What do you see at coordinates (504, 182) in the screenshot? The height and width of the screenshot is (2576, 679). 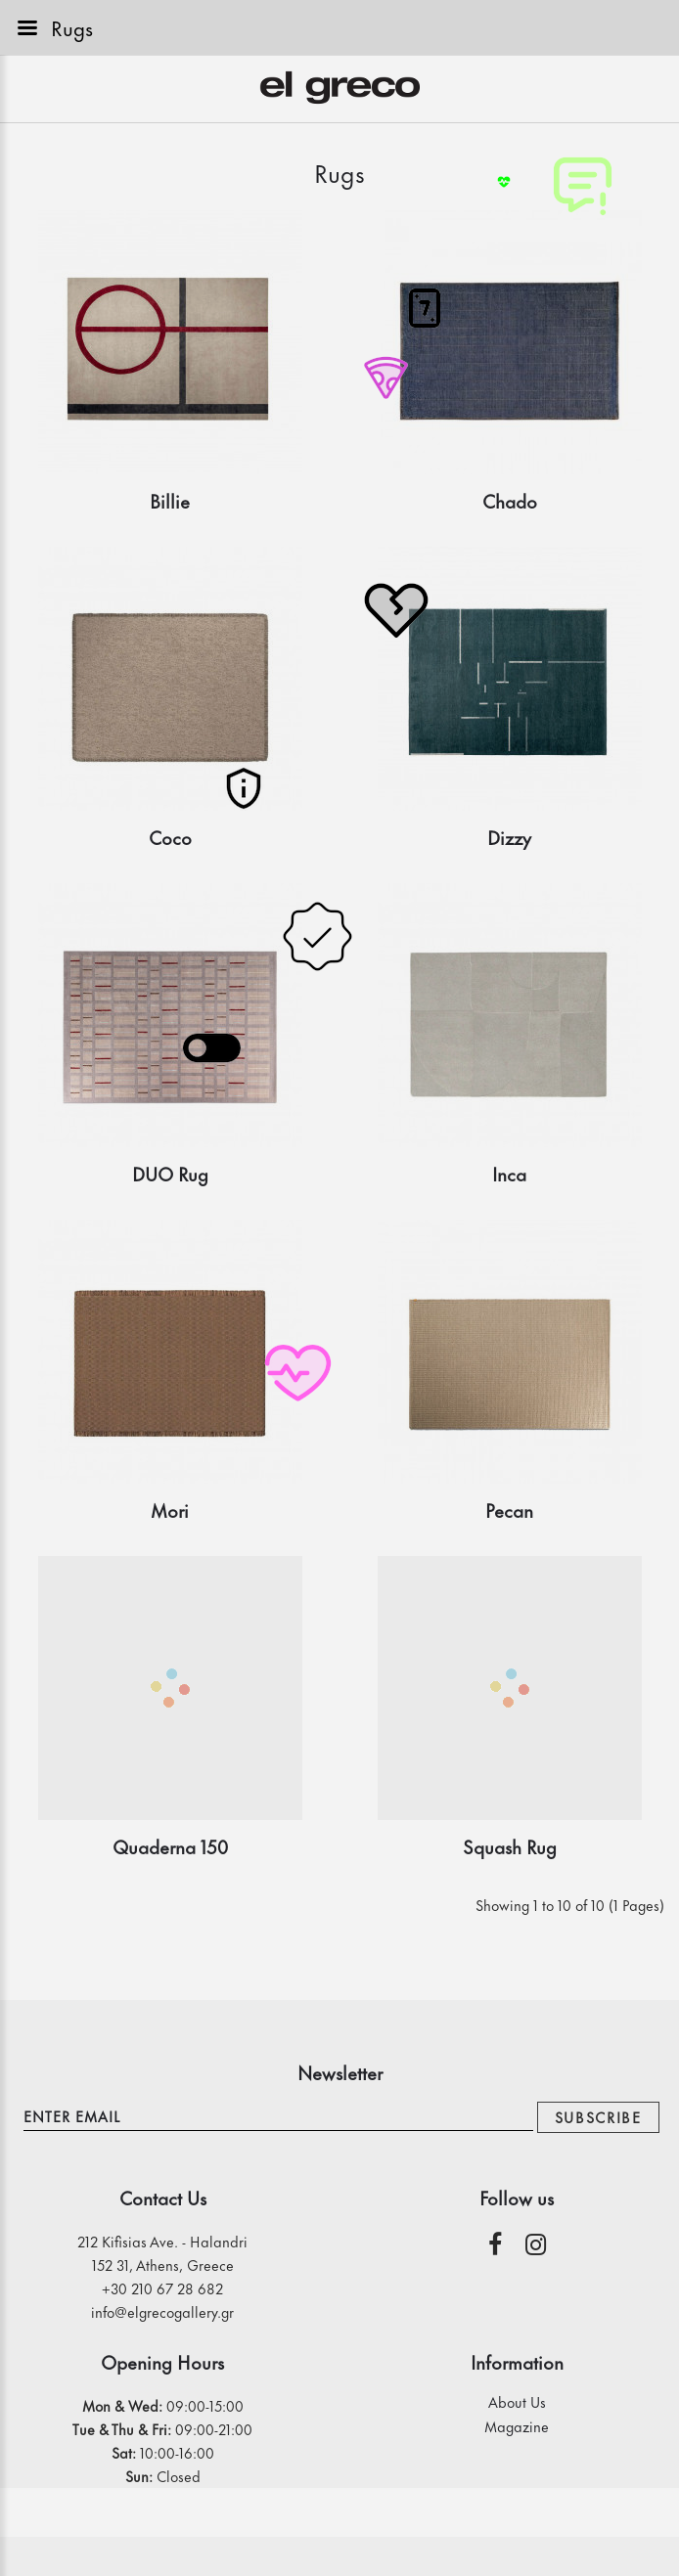 I see `view health or fitness tracking data` at bounding box center [504, 182].